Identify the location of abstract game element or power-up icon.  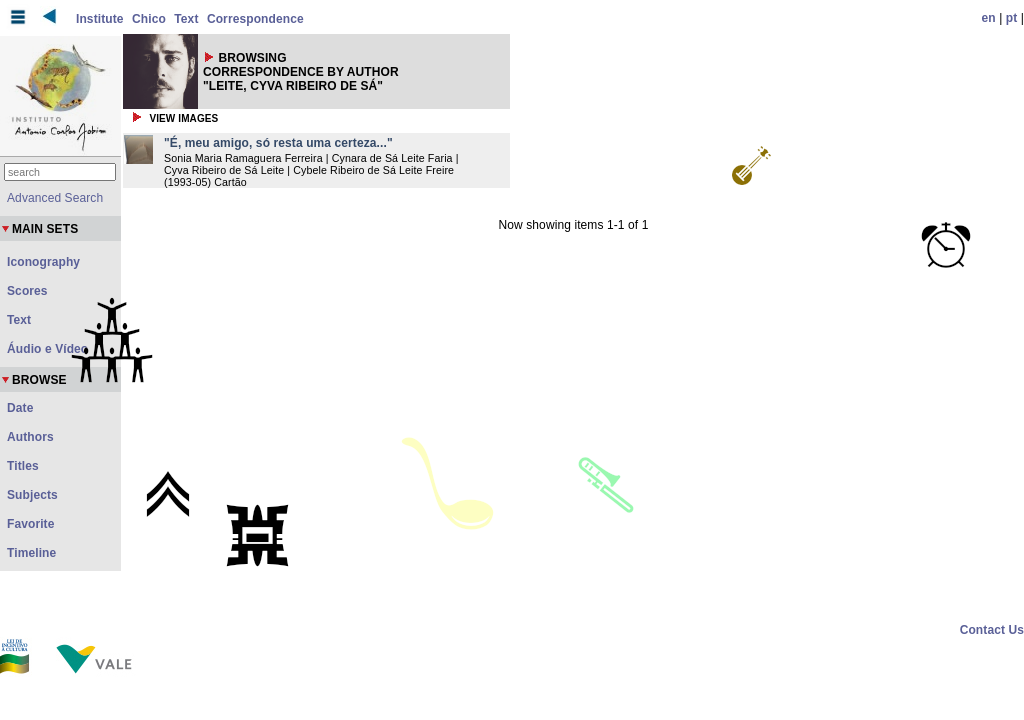
(257, 535).